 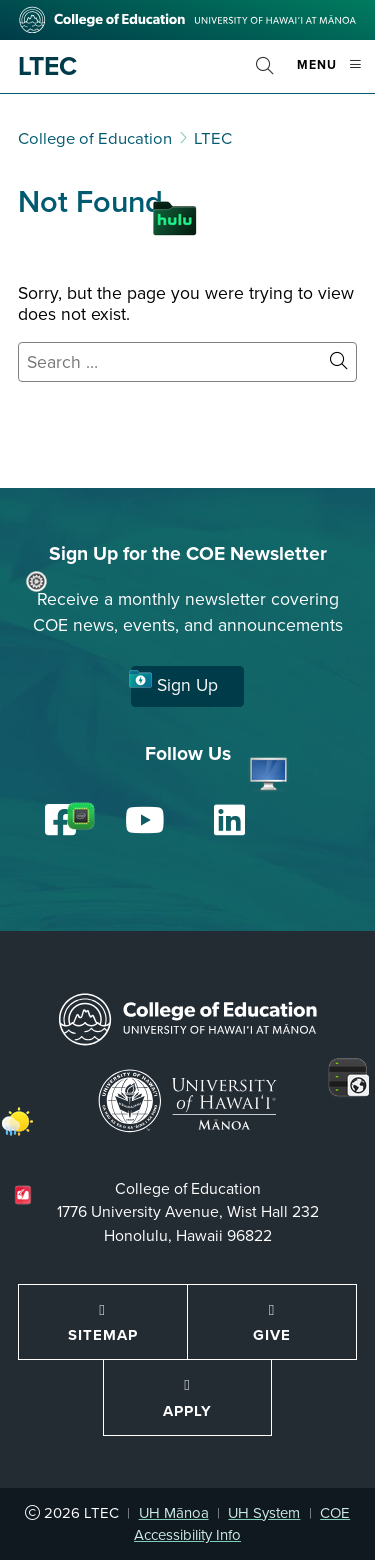 What do you see at coordinates (140, 679) in the screenshot?
I see `open fastapi project folder` at bounding box center [140, 679].